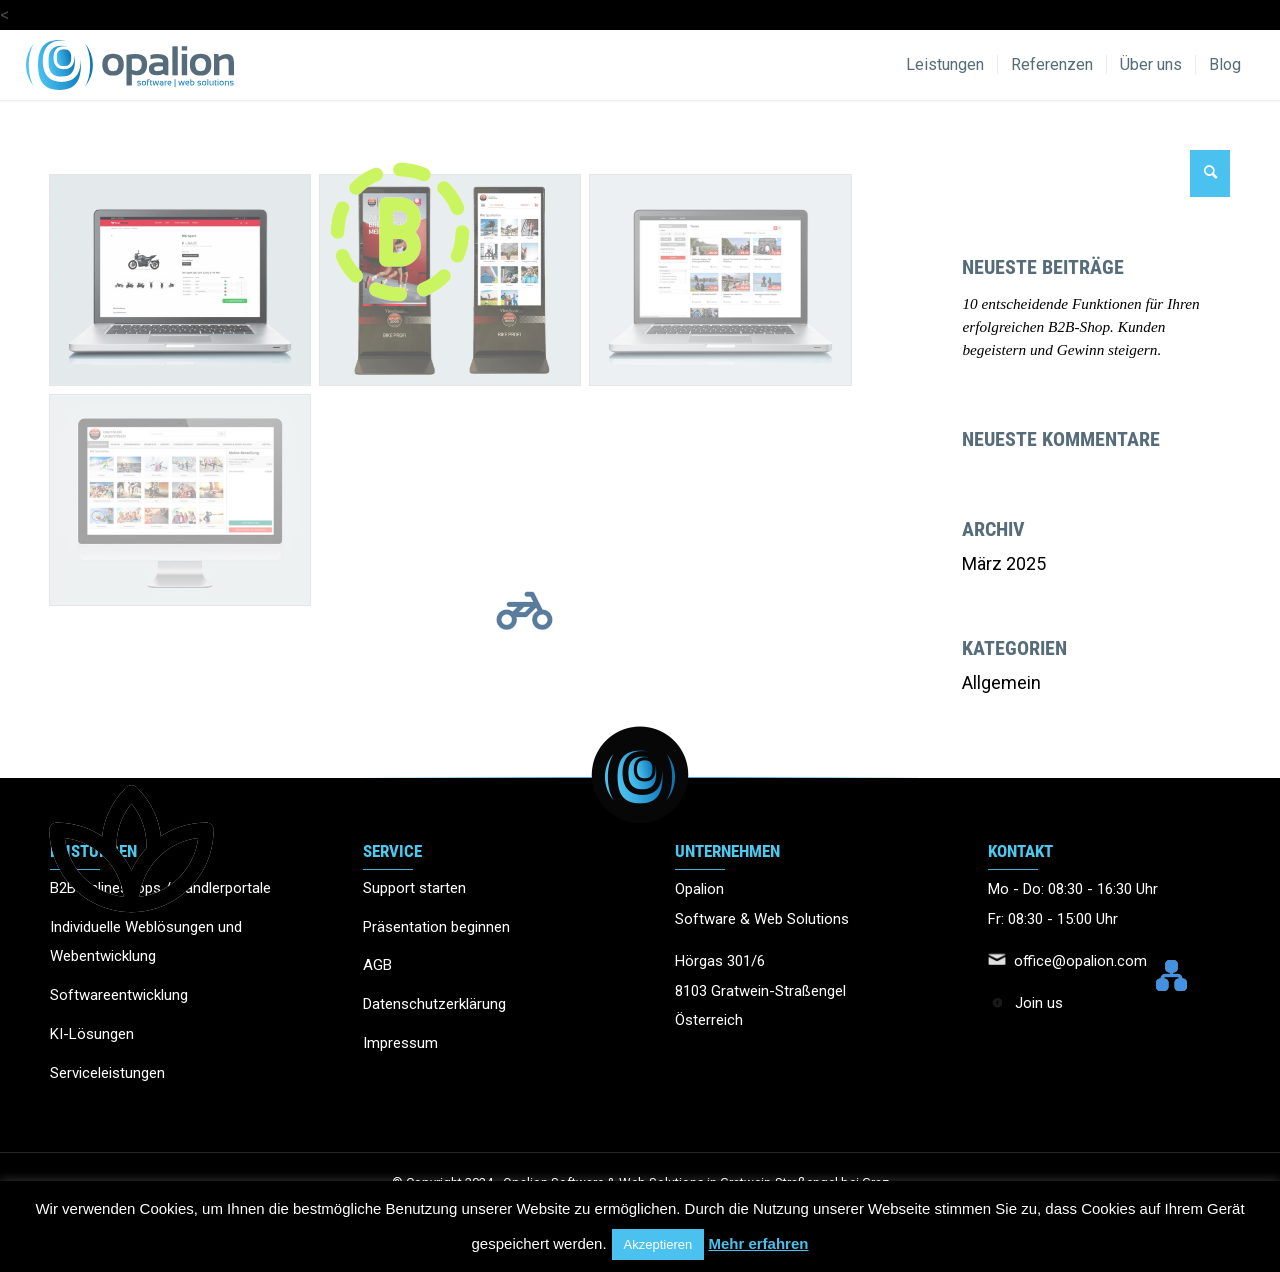 The height and width of the screenshot is (1272, 1280). What do you see at coordinates (400, 232) in the screenshot?
I see `indicates a draft or pending bold formatting option` at bounding box center [400, 232].